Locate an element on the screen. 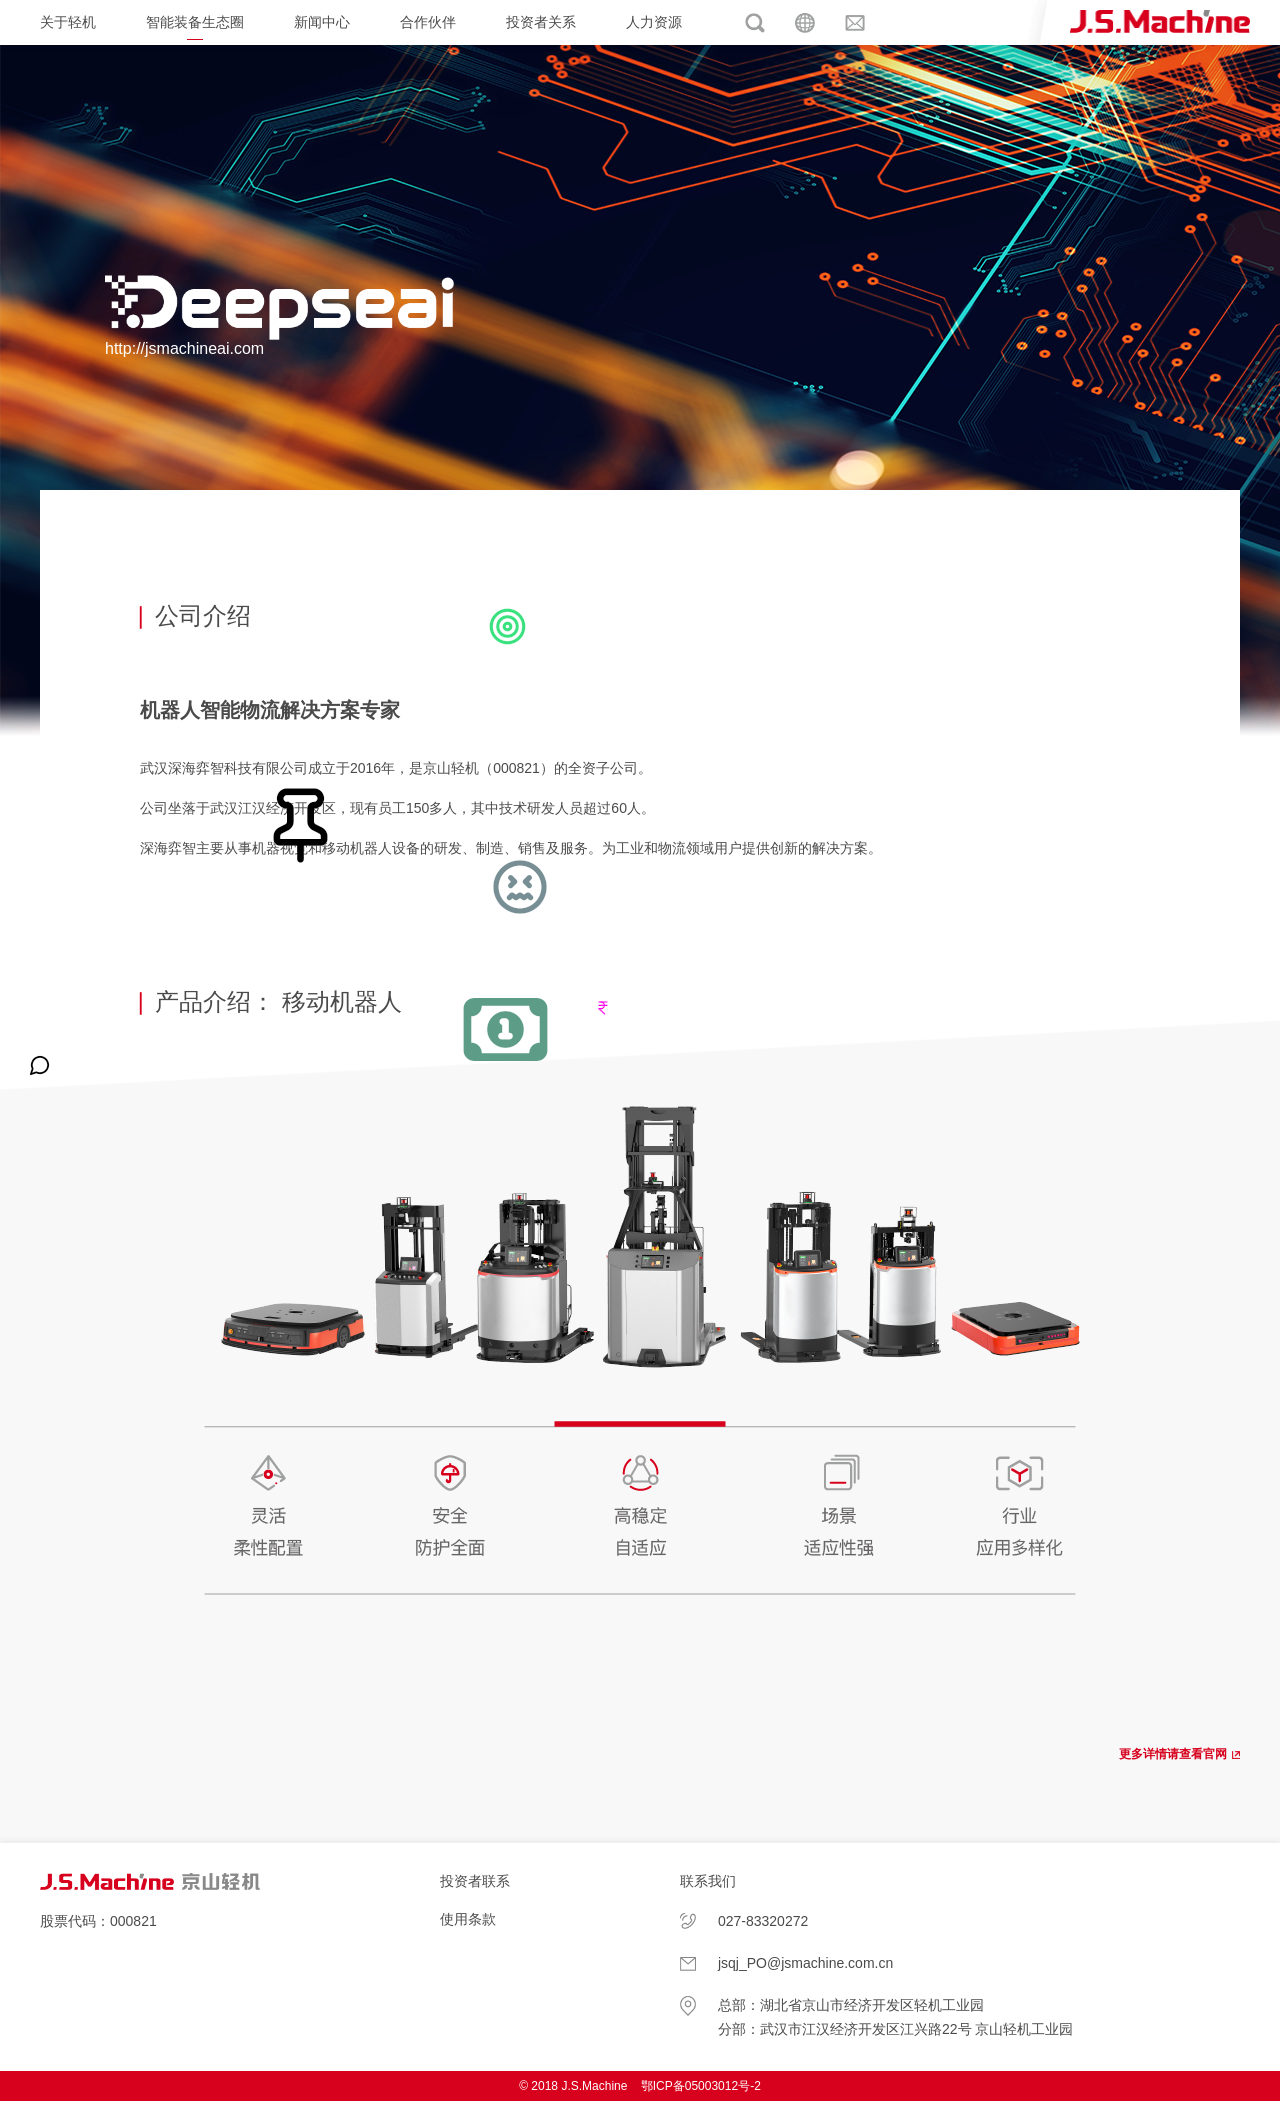 The height and width of the screenshot is (2101, 1280). open messaging or chat is located at coordinates (39, 1065).